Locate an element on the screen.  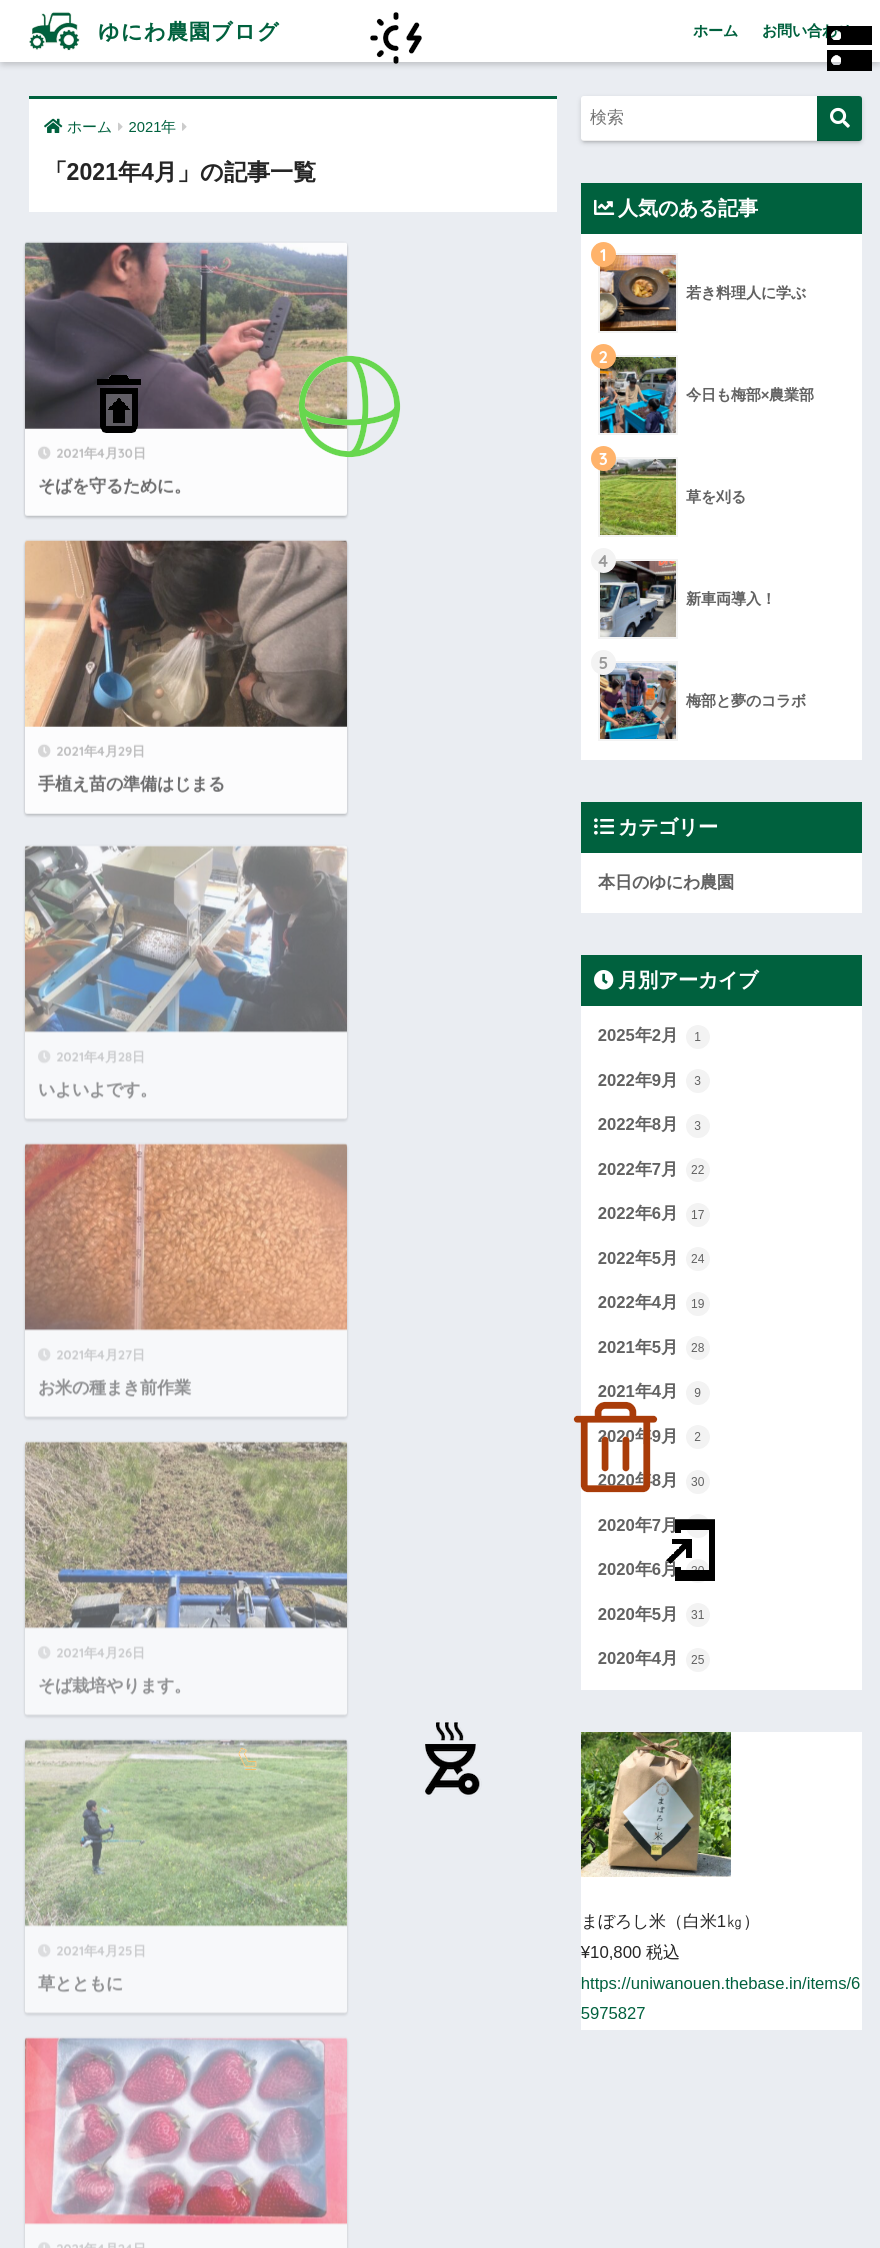
access server or DNS settings is located at coordinates (849, 48).